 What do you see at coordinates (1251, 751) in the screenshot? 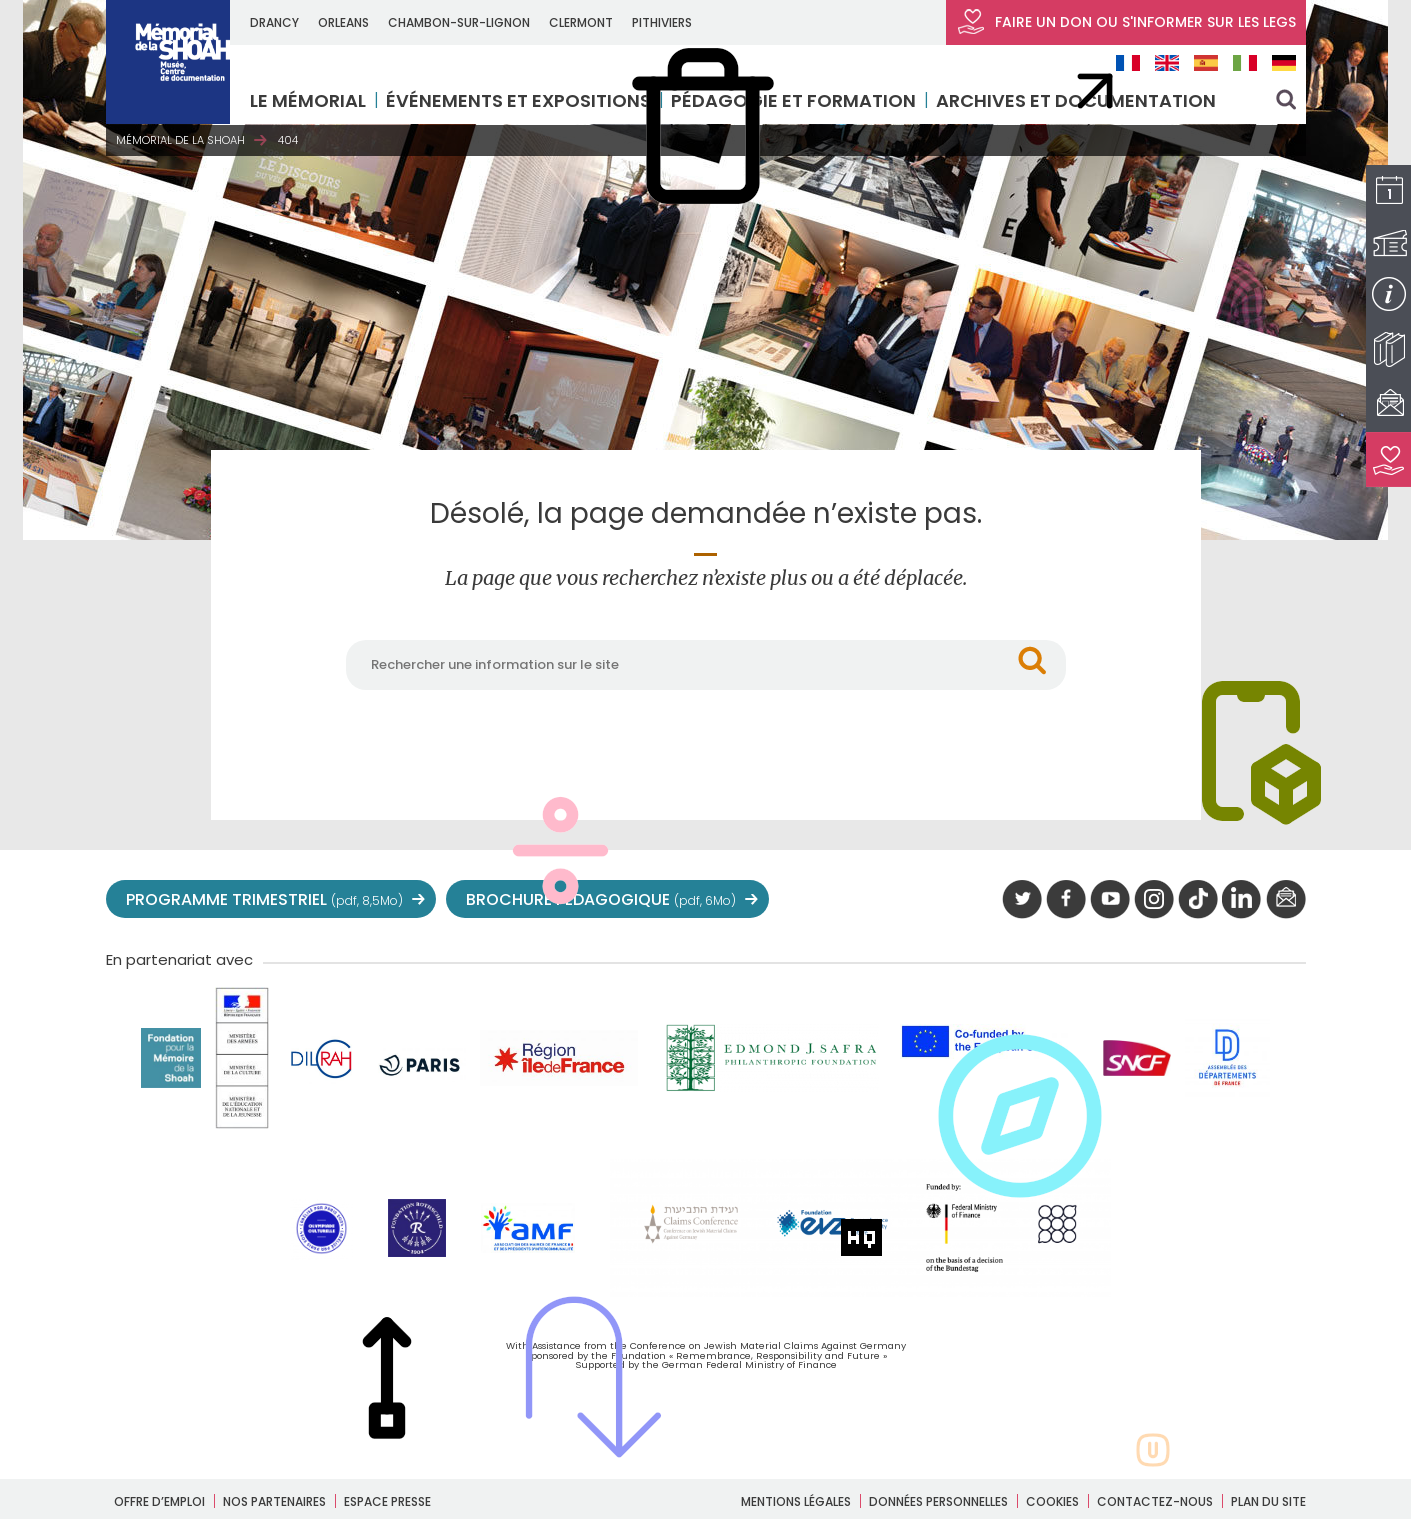
I see `open augmented reality mode` at bounding box center [1251, 751].